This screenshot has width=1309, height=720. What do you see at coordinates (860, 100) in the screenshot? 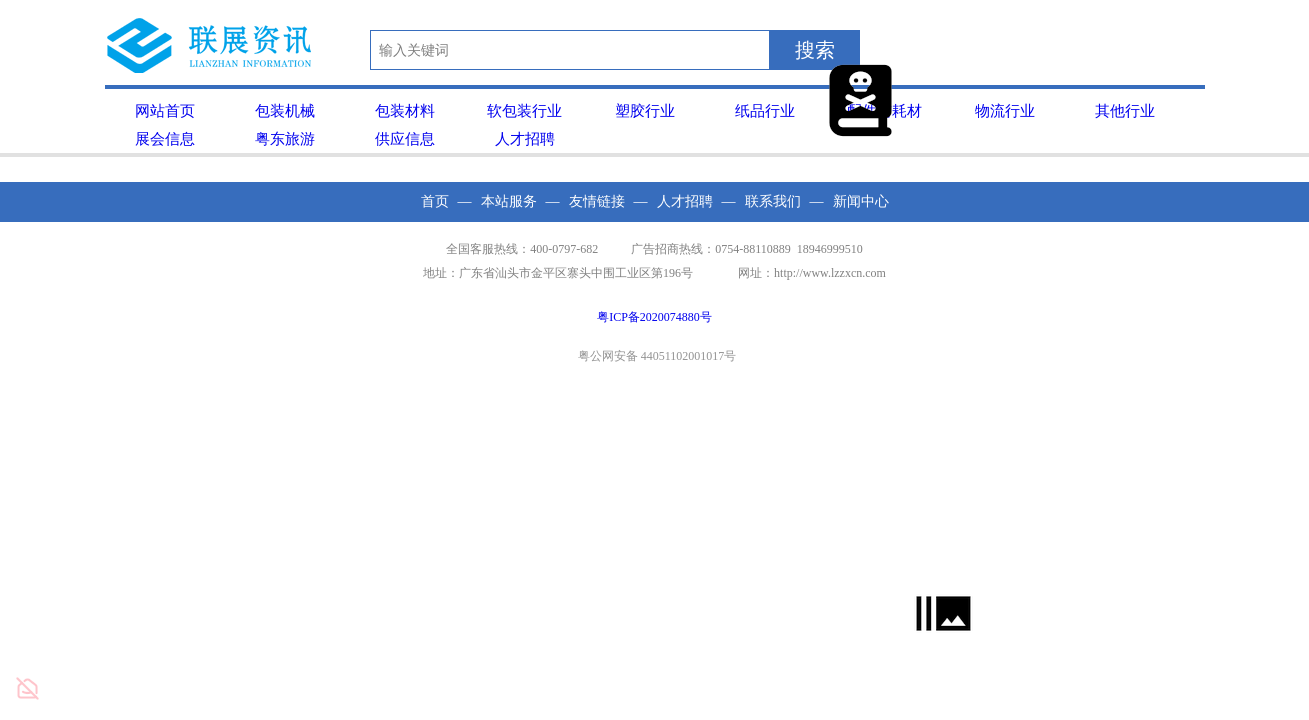
I see `access dark mode or spooky theme settings` at bounding box center [860, 100].